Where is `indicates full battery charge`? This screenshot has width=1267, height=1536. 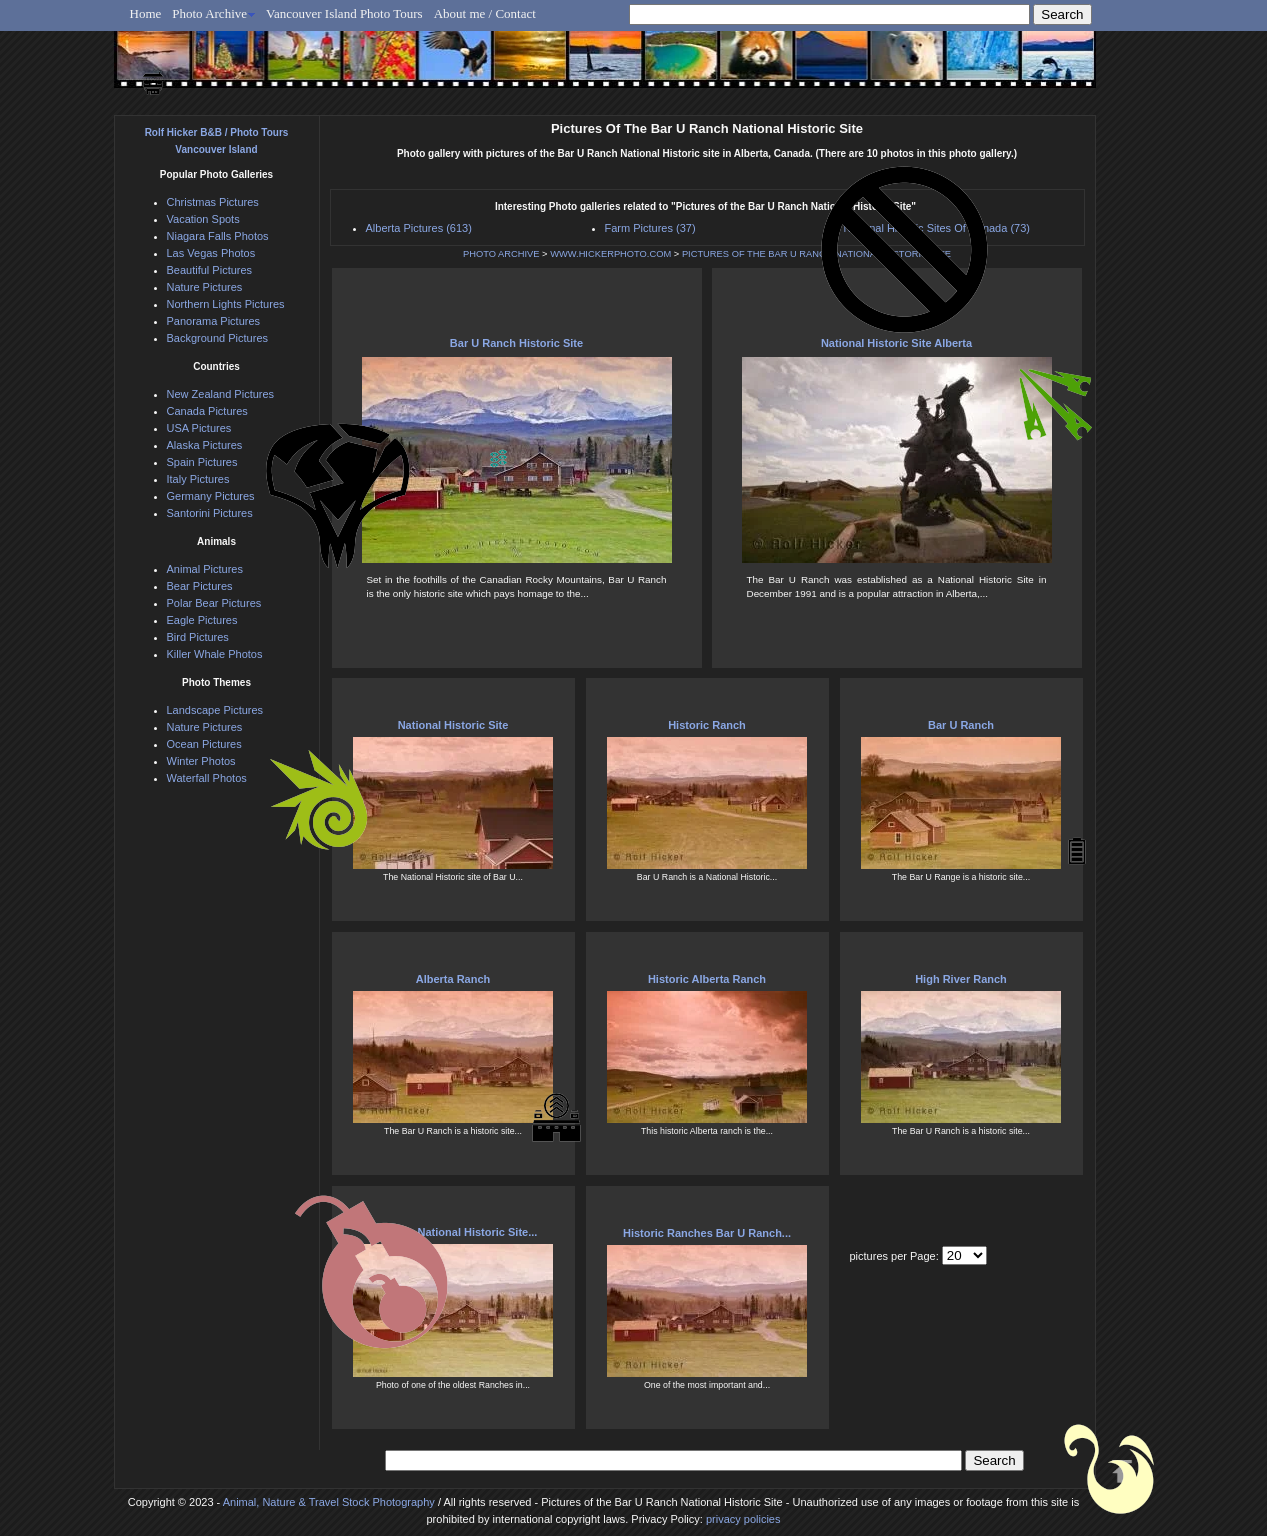
indicates full battery charge is located at coordinates (1077, 851).